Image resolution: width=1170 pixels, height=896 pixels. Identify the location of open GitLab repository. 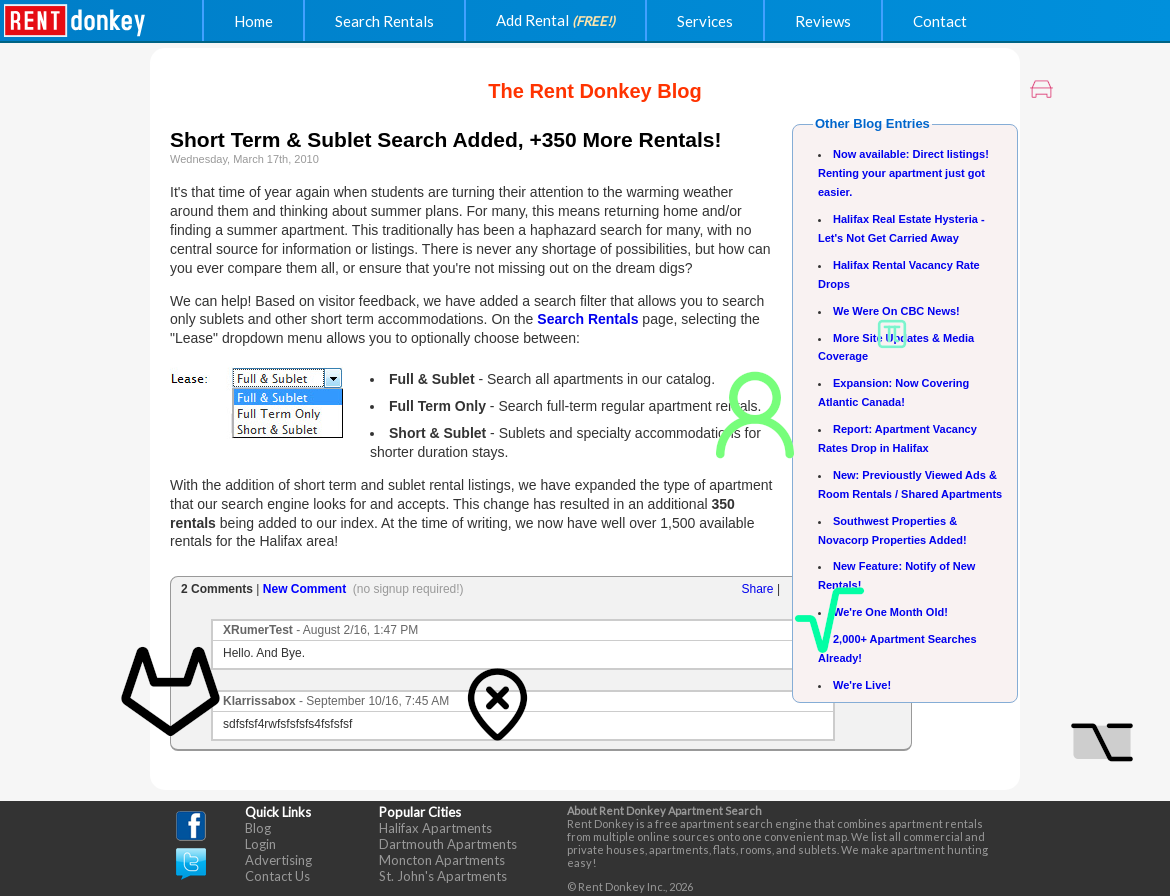
(170, 691).